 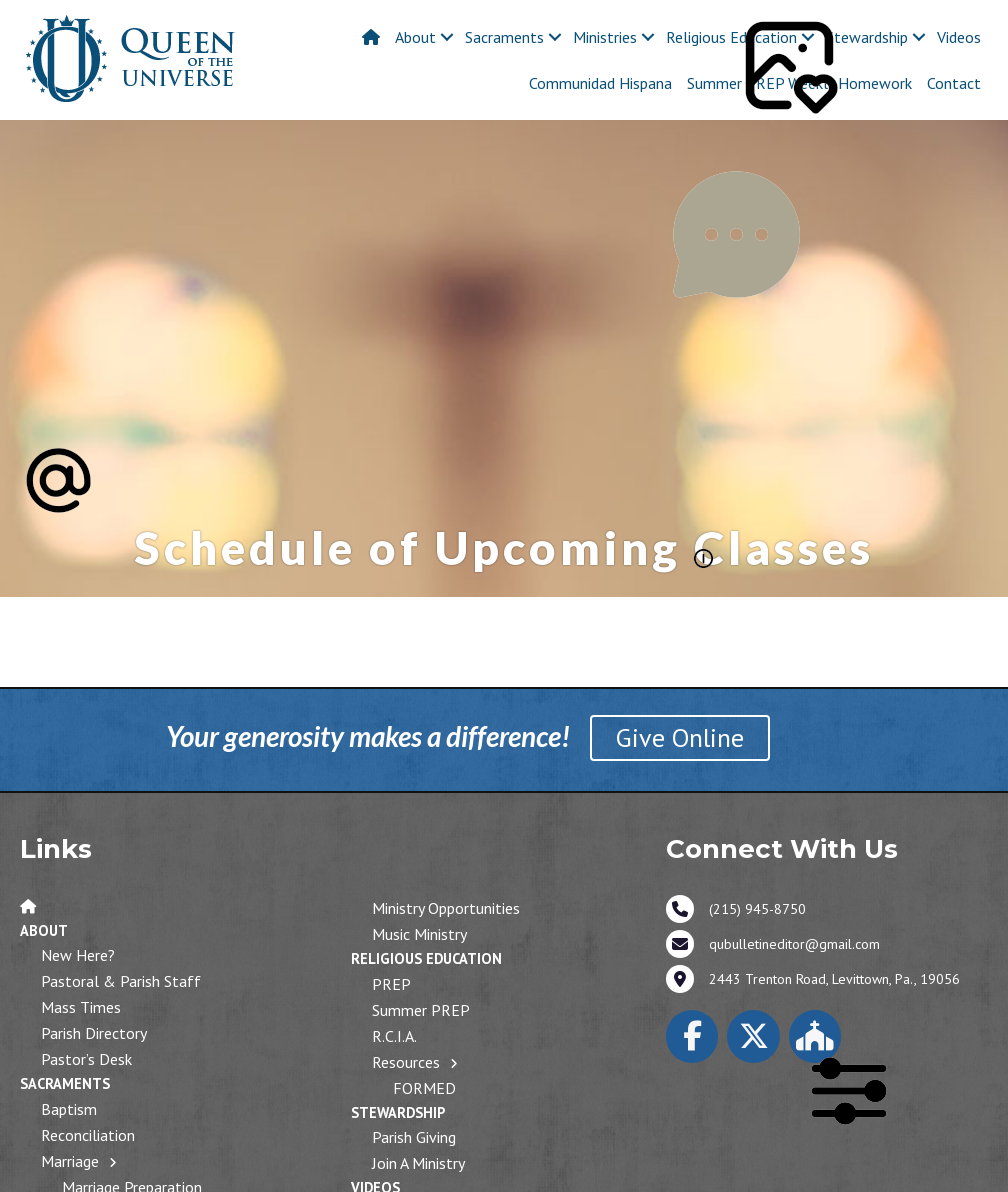 I want to click on open messaging or chat, so click(x=736, y=234).